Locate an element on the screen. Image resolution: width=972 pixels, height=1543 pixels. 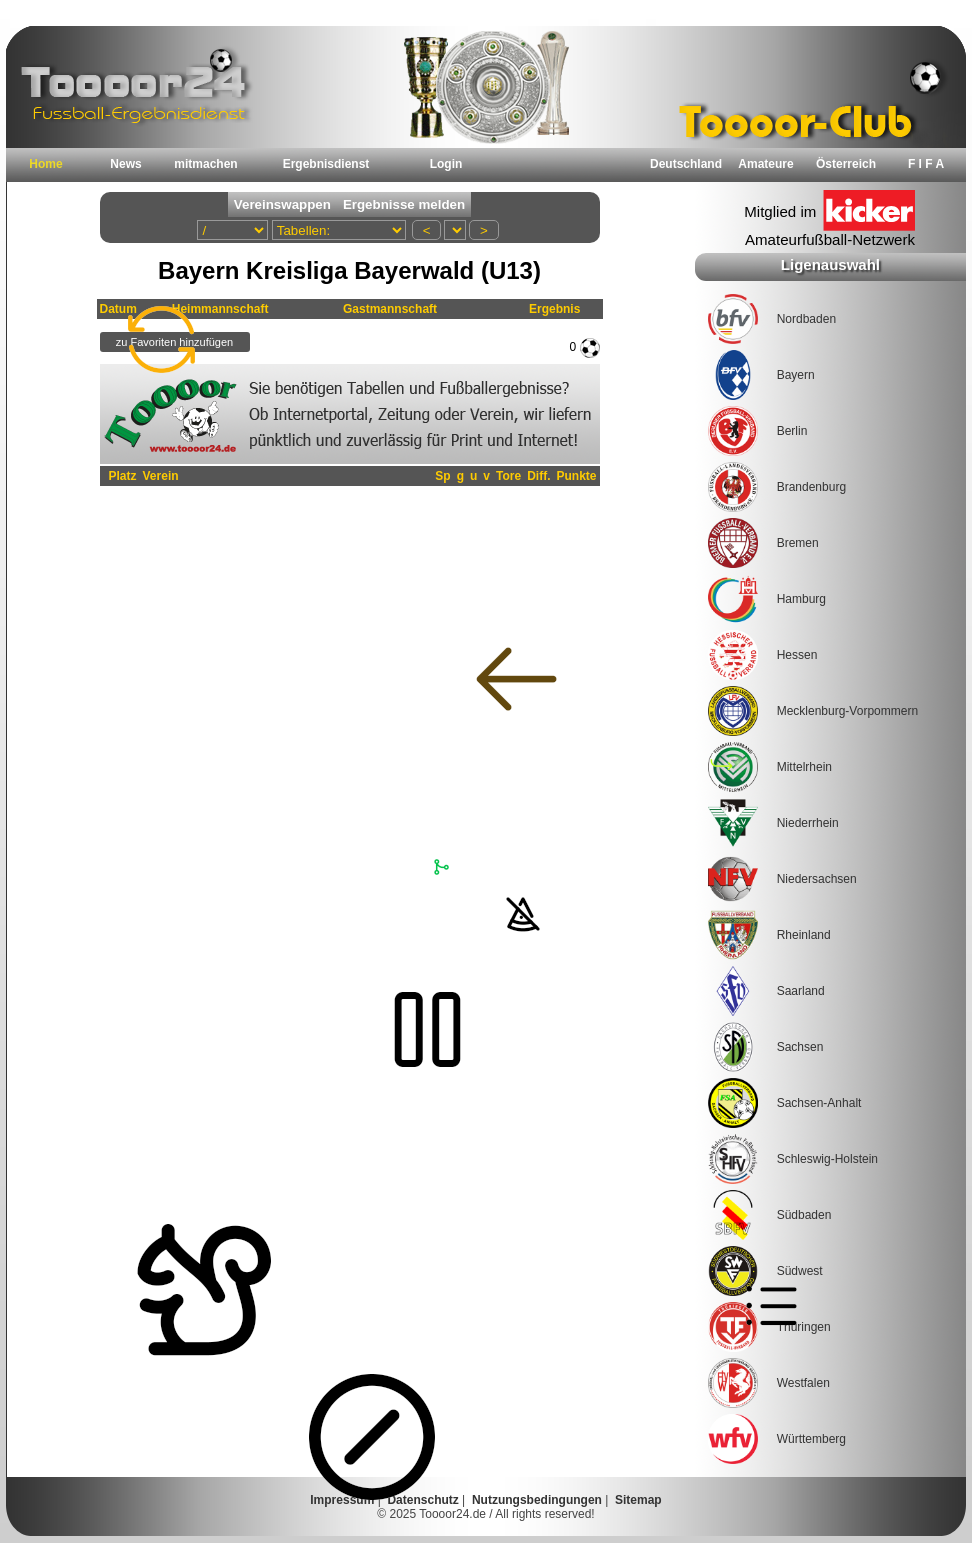
merge a branch into the main codebase is located at coordinates (441, 867).